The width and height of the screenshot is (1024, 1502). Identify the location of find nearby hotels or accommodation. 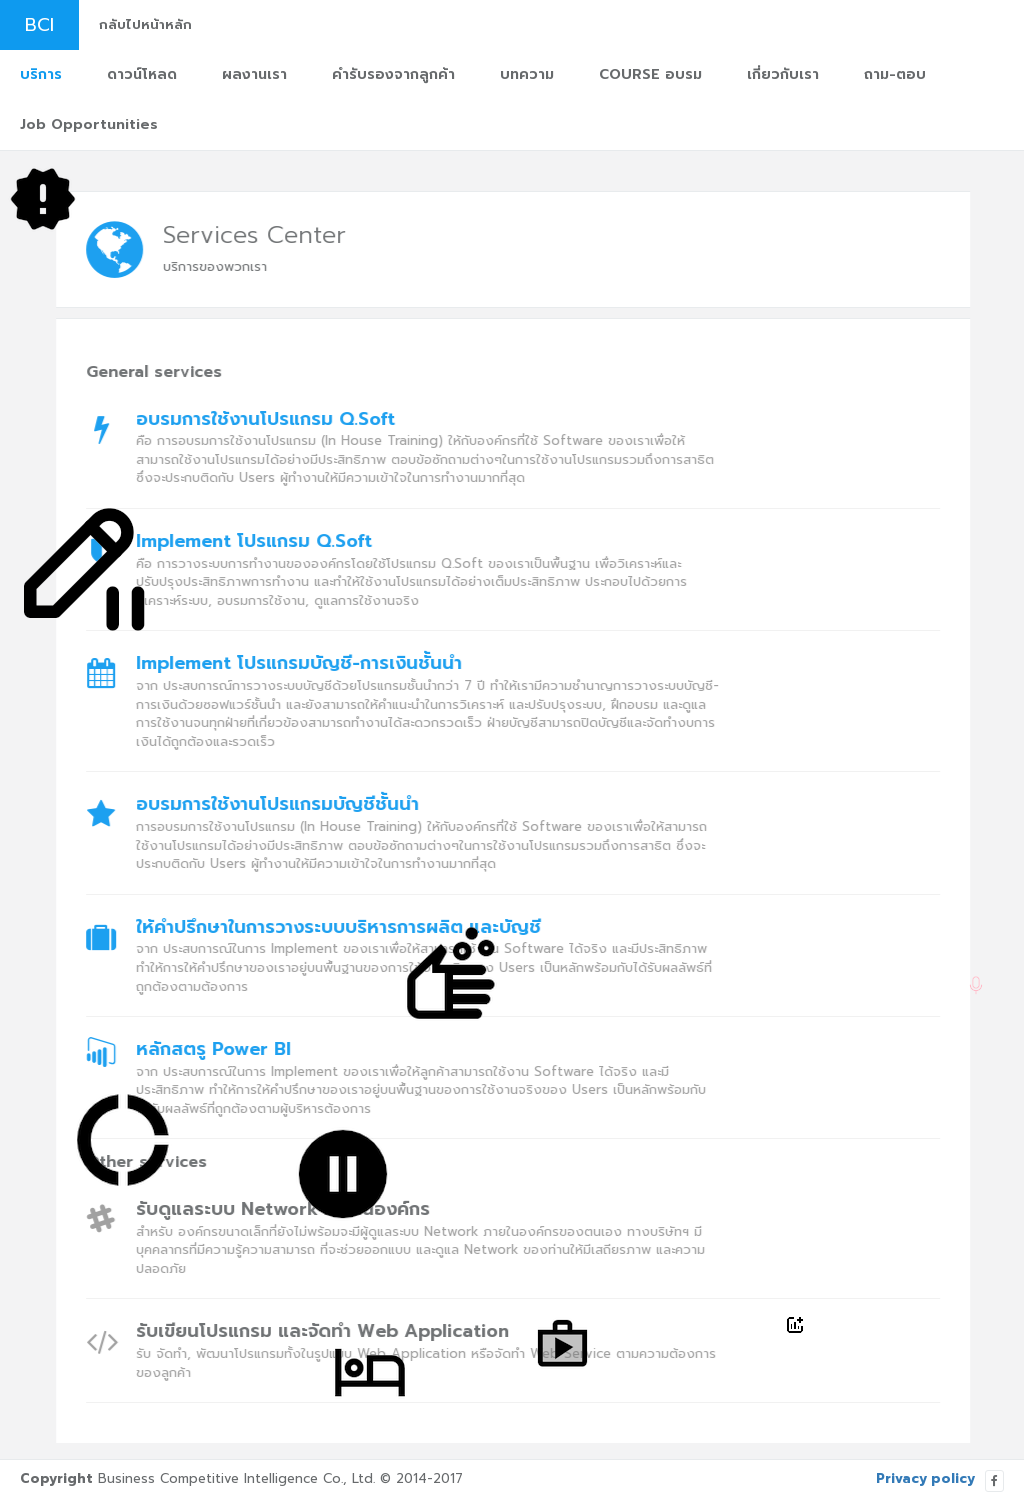
(370, 1371).